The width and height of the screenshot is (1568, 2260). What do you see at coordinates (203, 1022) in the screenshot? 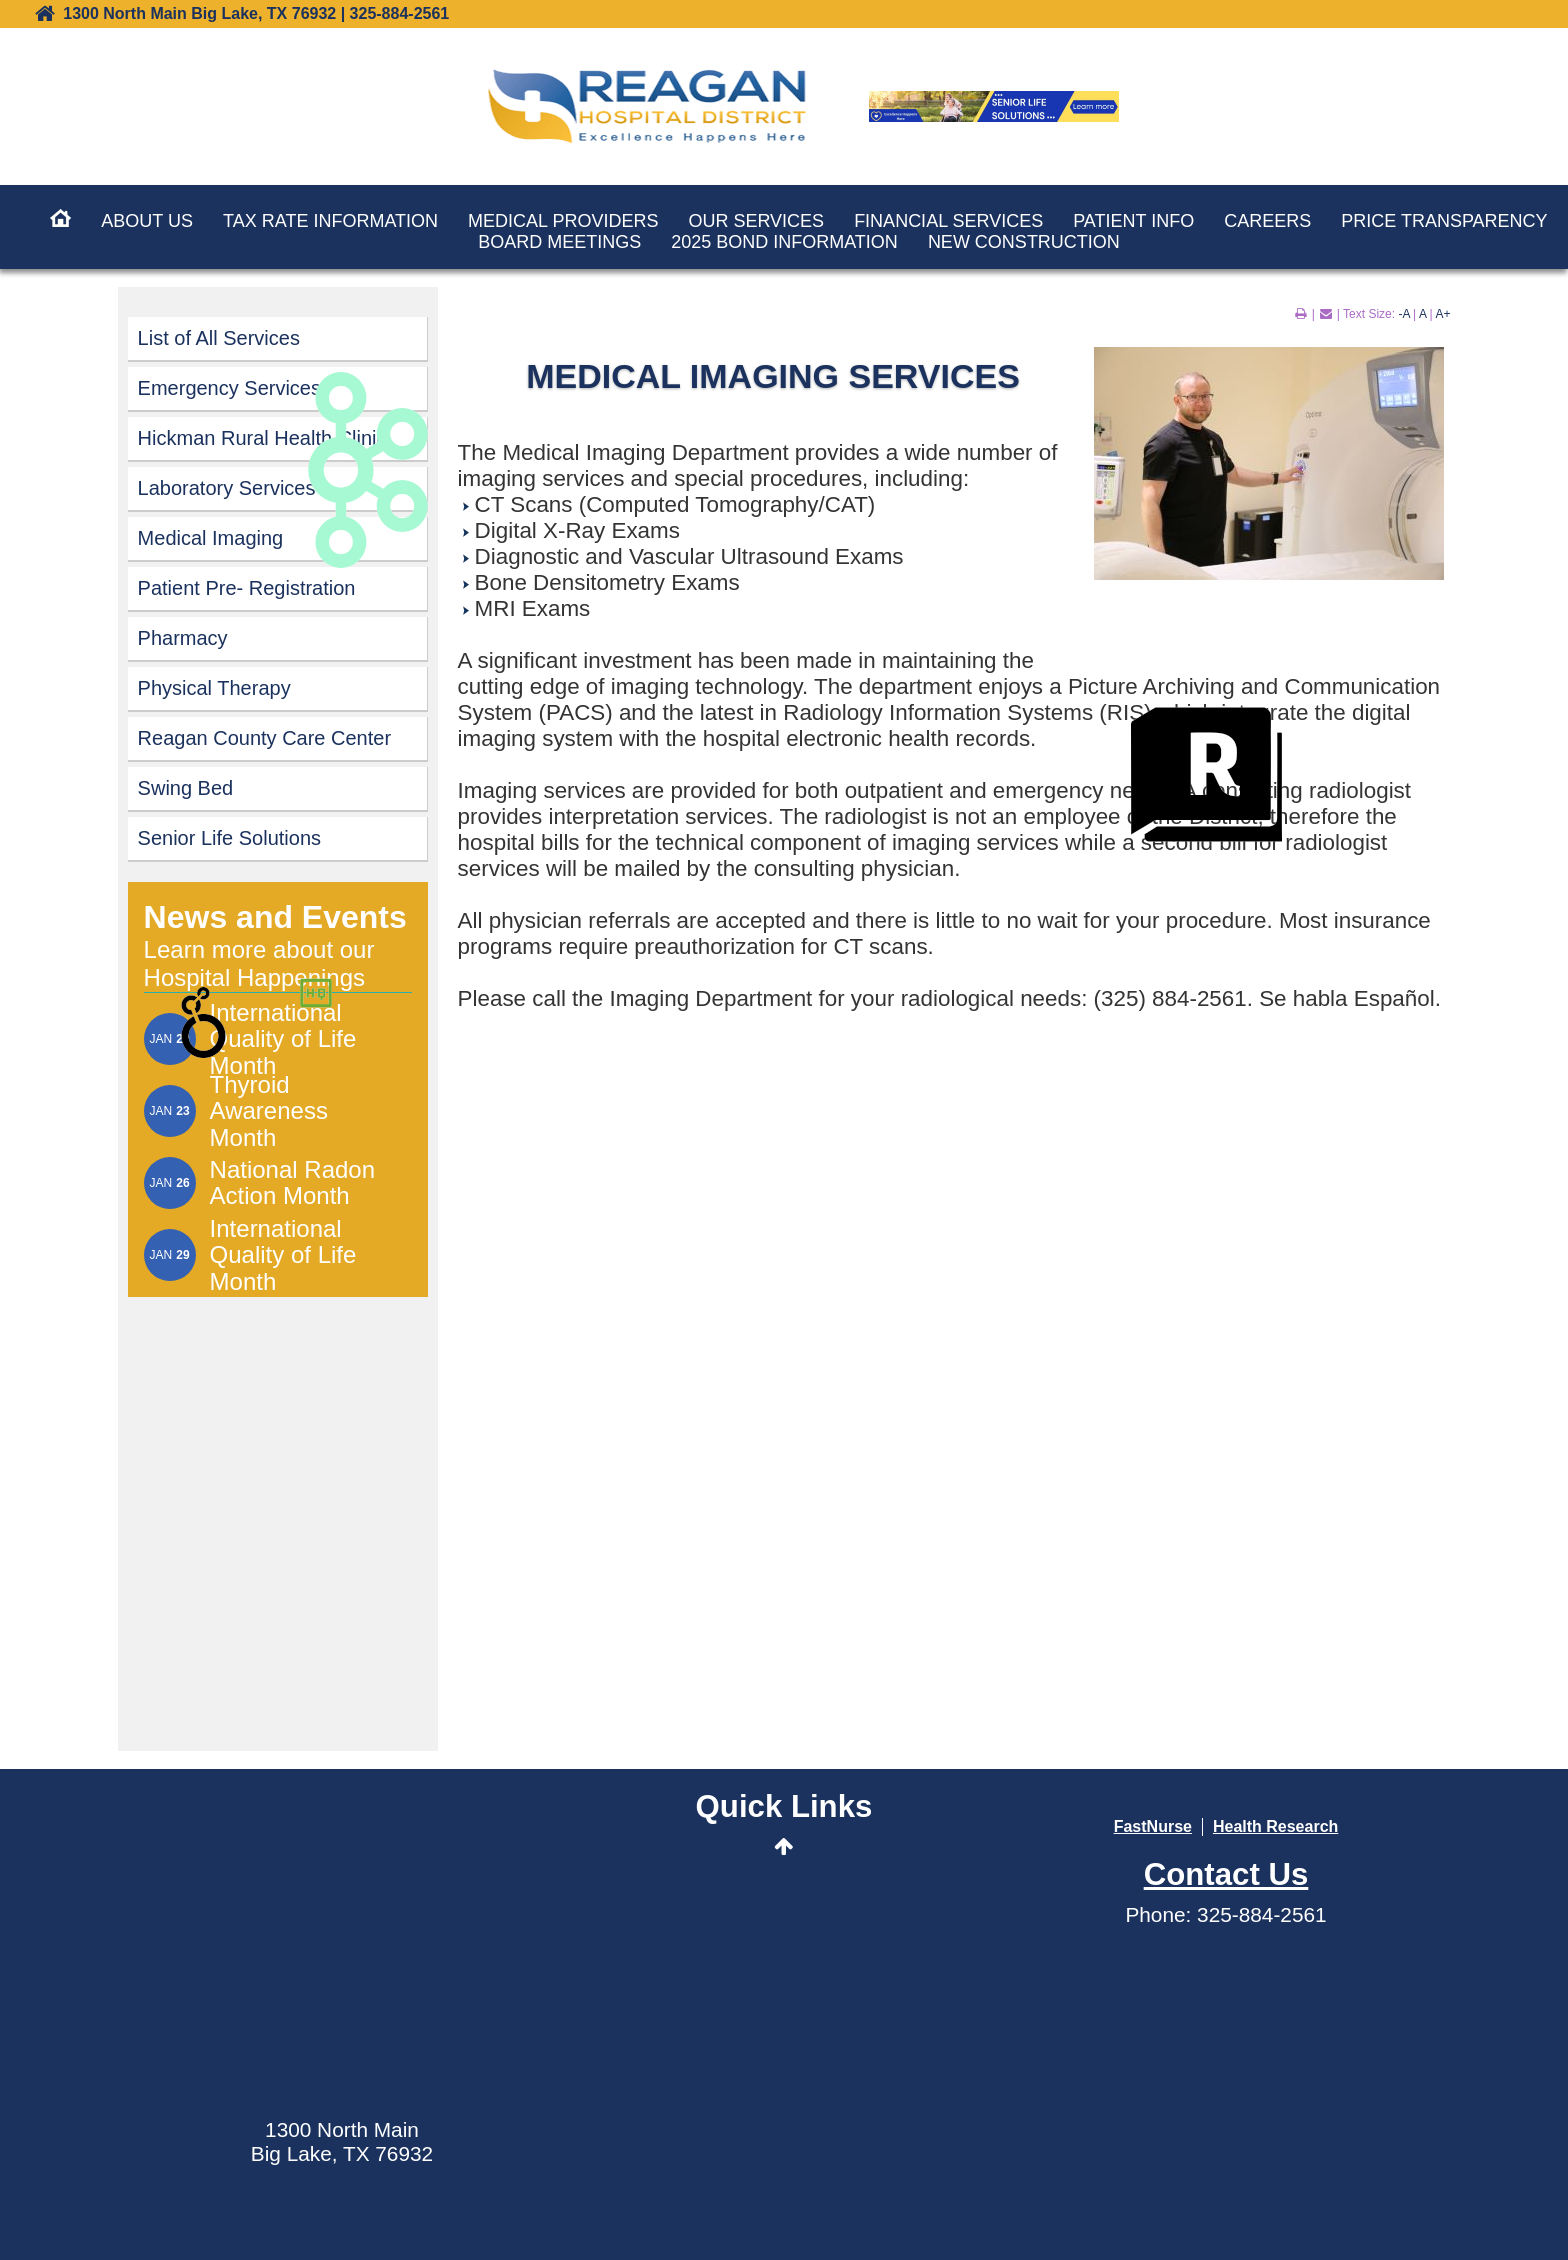
I see `open looker data analytics platform` at bounding box center [203, 1022].